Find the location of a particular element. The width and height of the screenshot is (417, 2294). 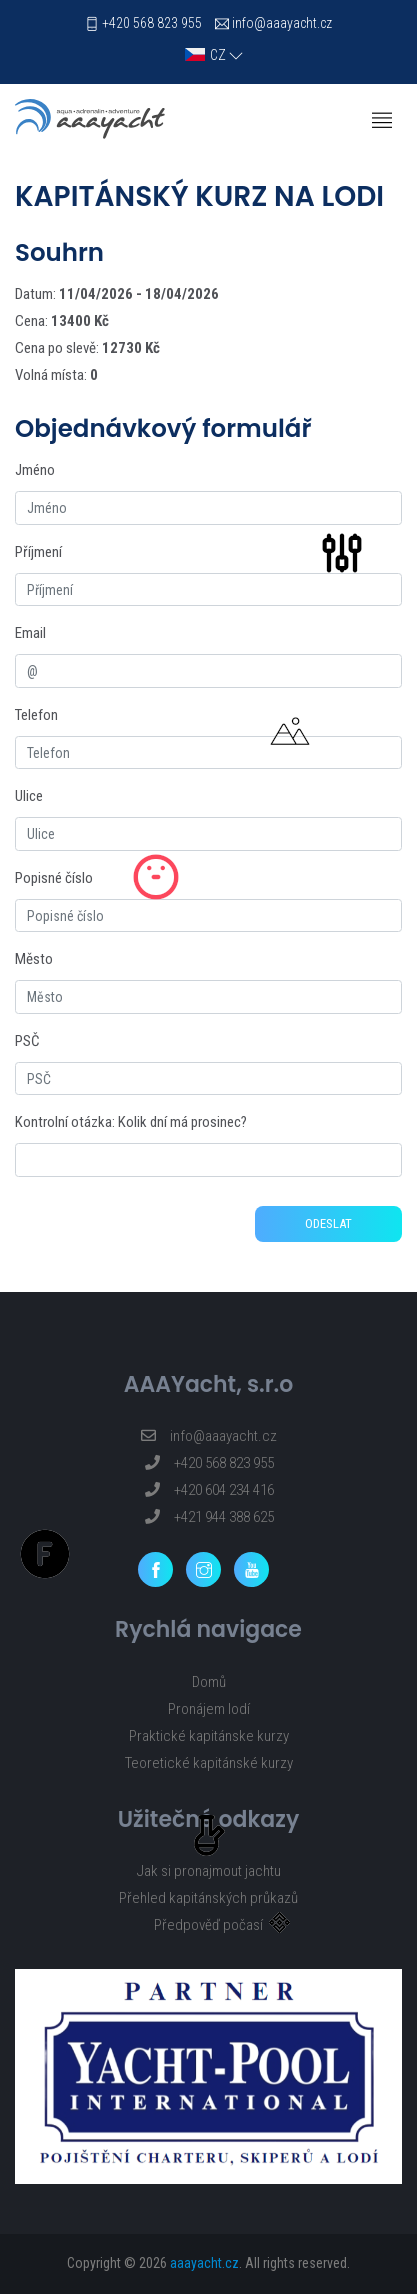

view landscape or nature photos is located at coordinates (290, 733).